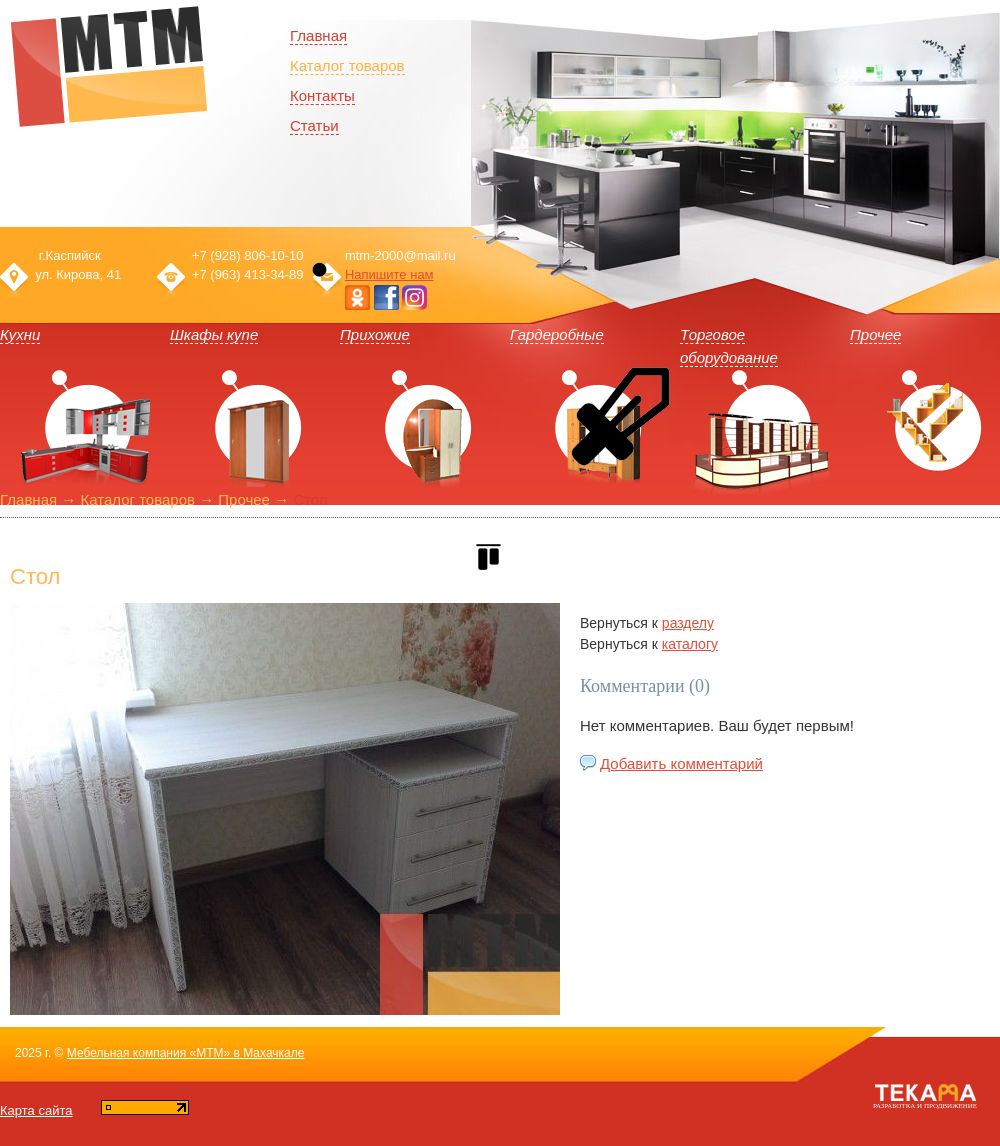  What do you see at coordinates (622, 415) in the screenshot?
I see `access combat or battle features` at bounding box center [622, 415].